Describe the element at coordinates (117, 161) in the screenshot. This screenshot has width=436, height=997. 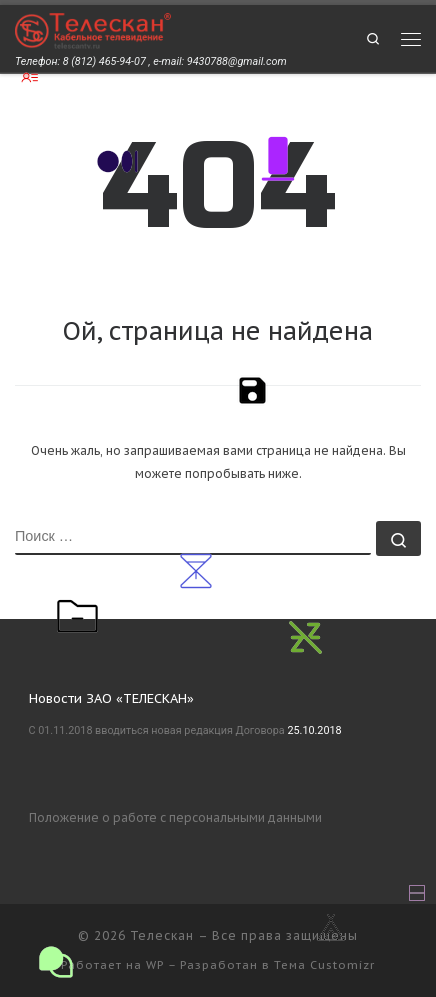
I see `open the Medium app` at that location.